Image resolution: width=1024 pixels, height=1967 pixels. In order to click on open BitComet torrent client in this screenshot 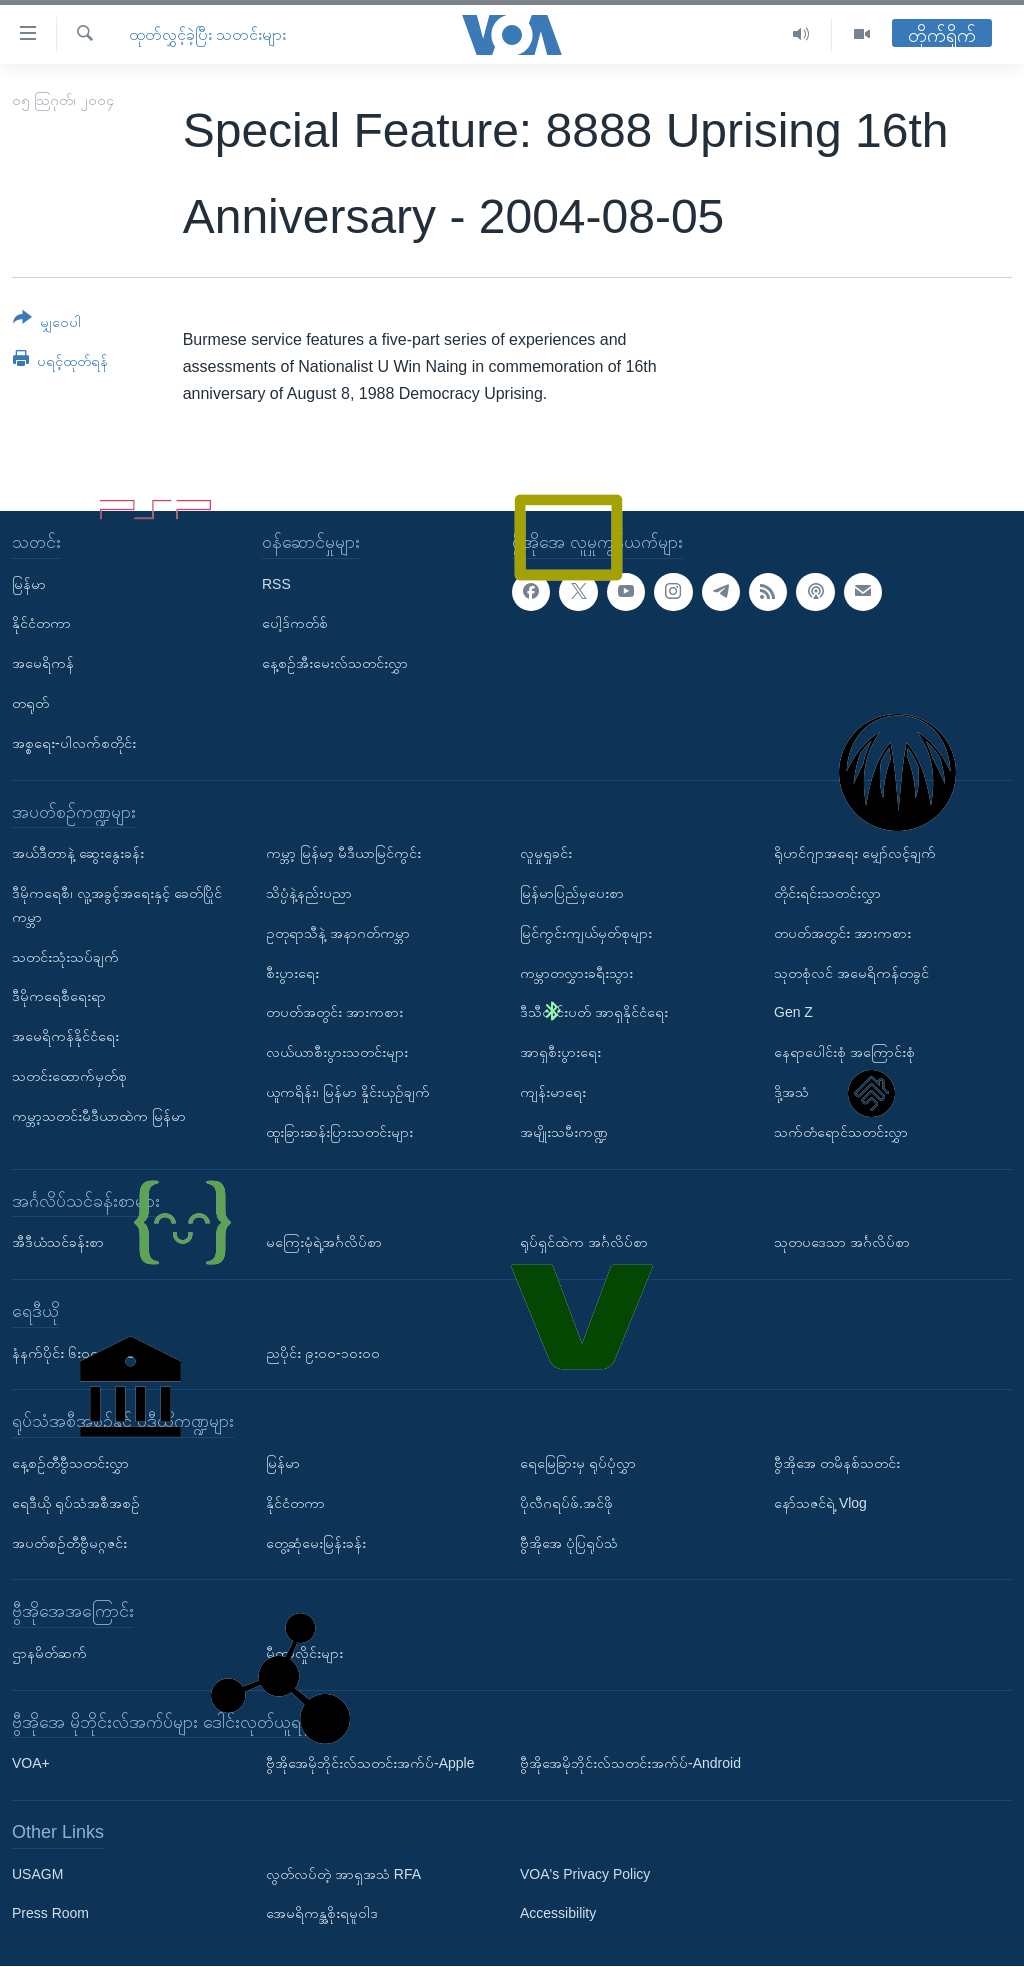, I will do `click(897, 772)`.